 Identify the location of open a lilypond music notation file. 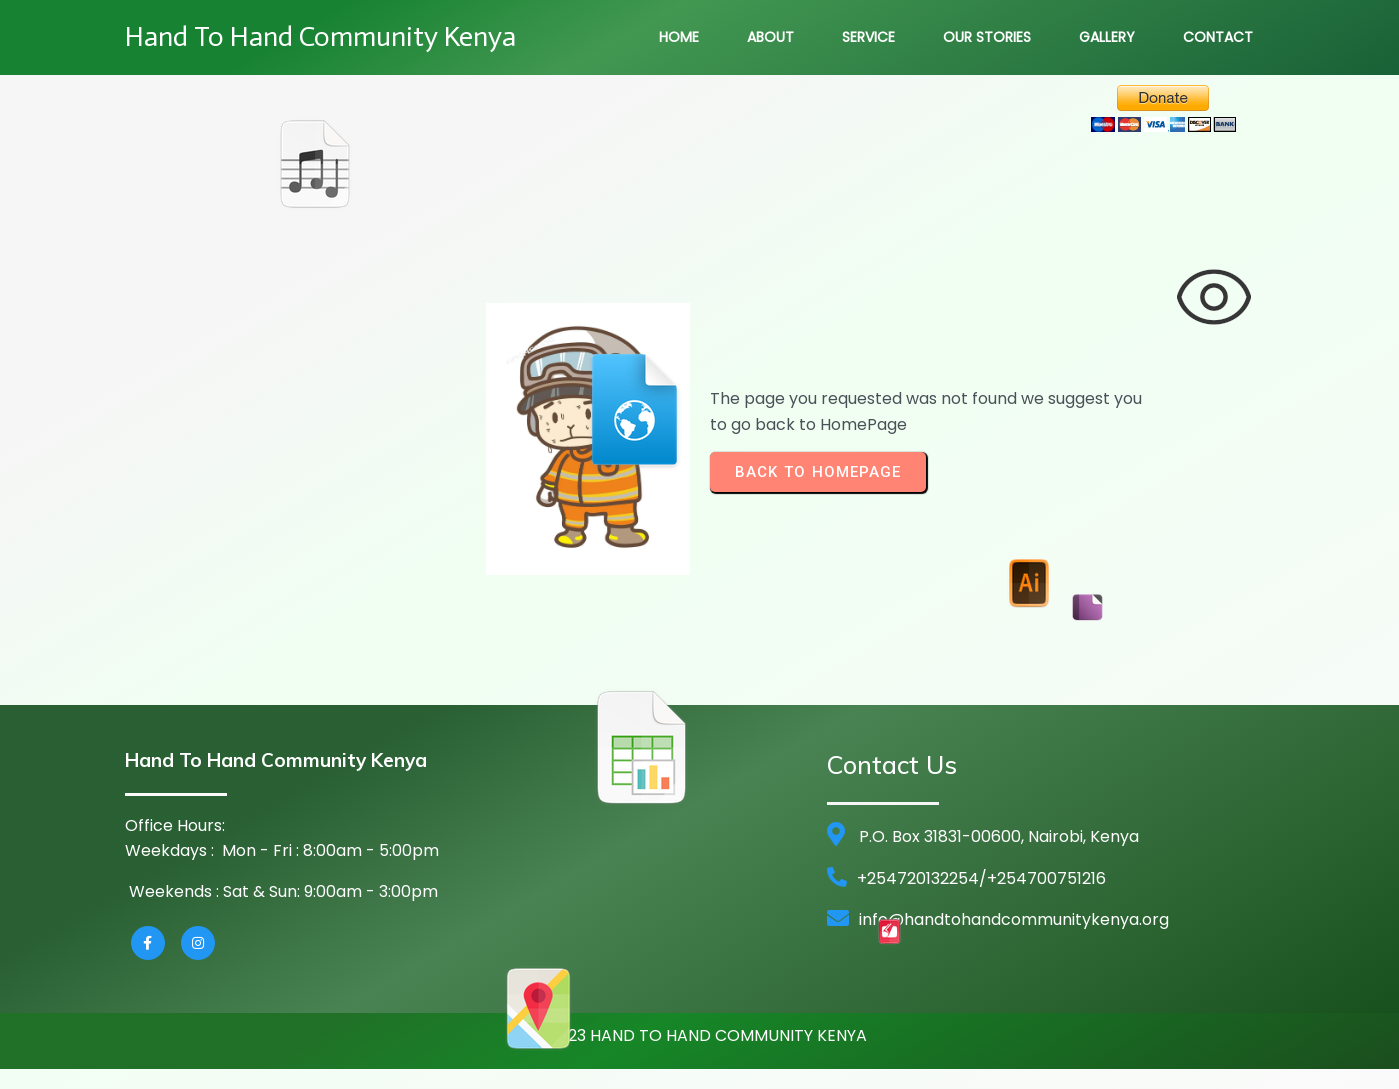
(315, 164).